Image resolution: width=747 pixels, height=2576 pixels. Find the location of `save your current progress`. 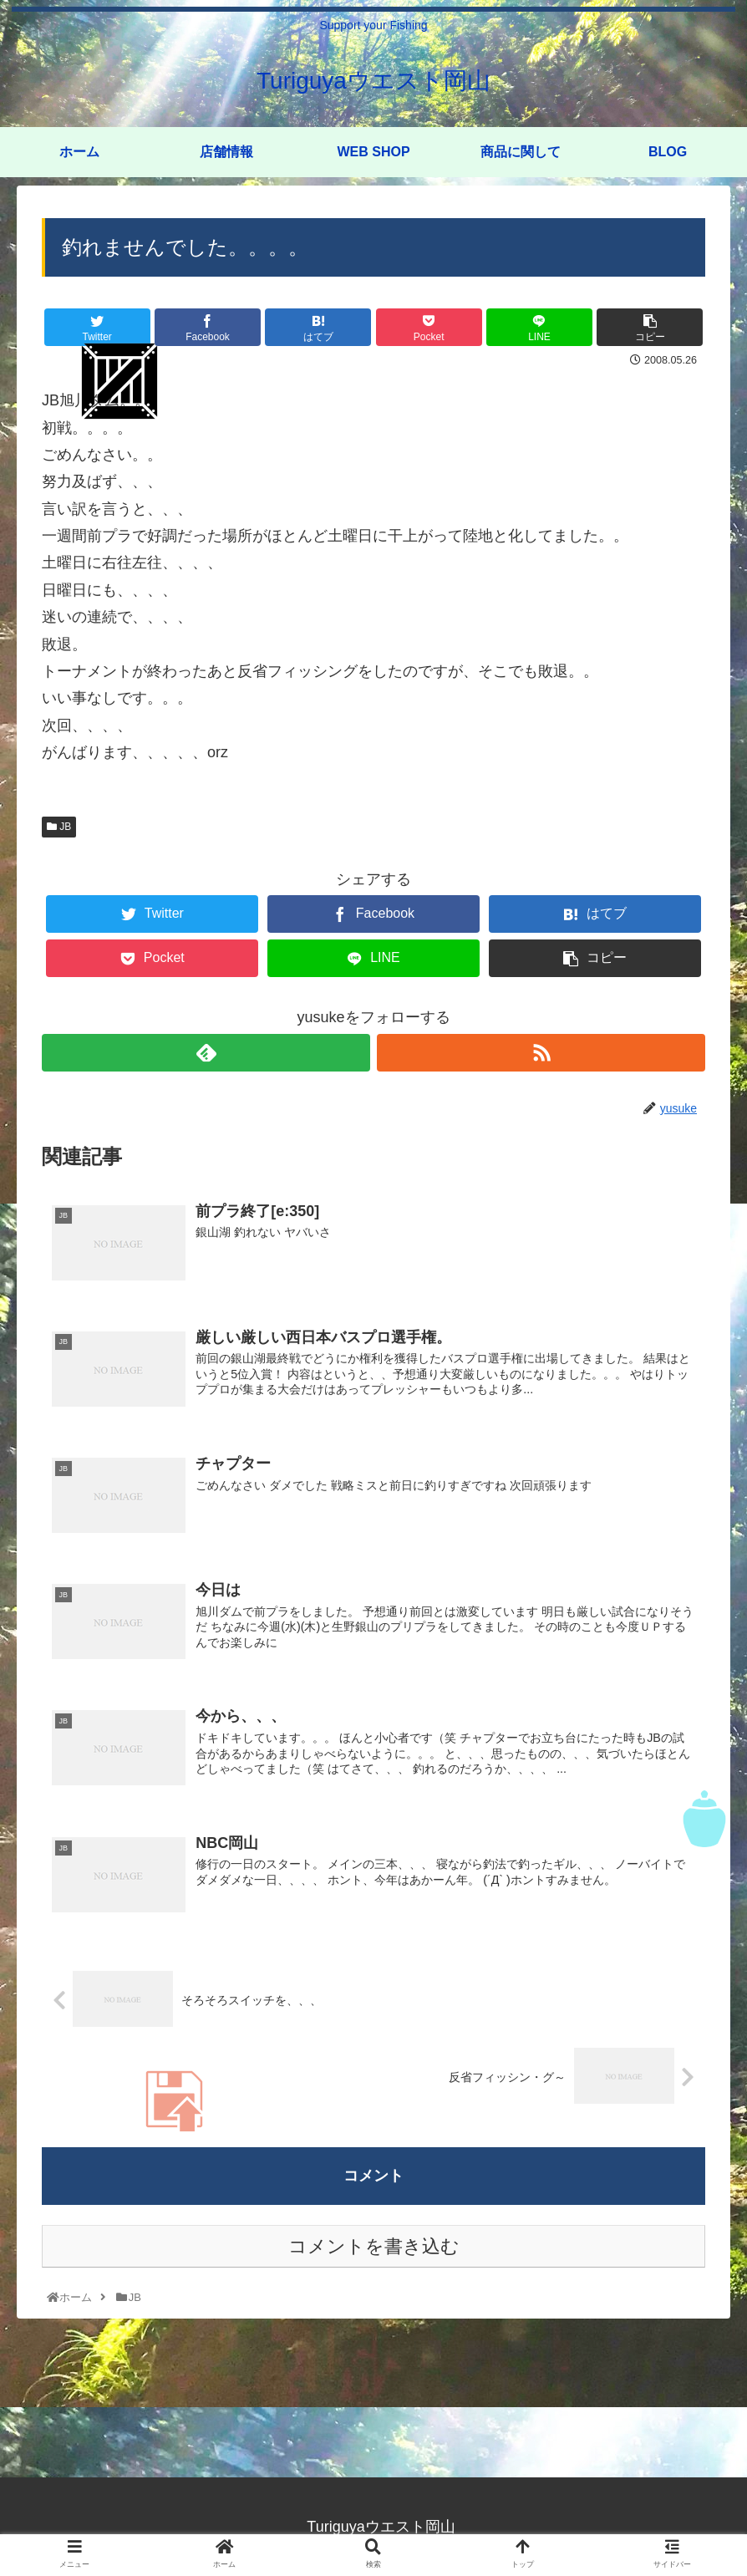

save your current progress is located at coordinates (174, 2099).